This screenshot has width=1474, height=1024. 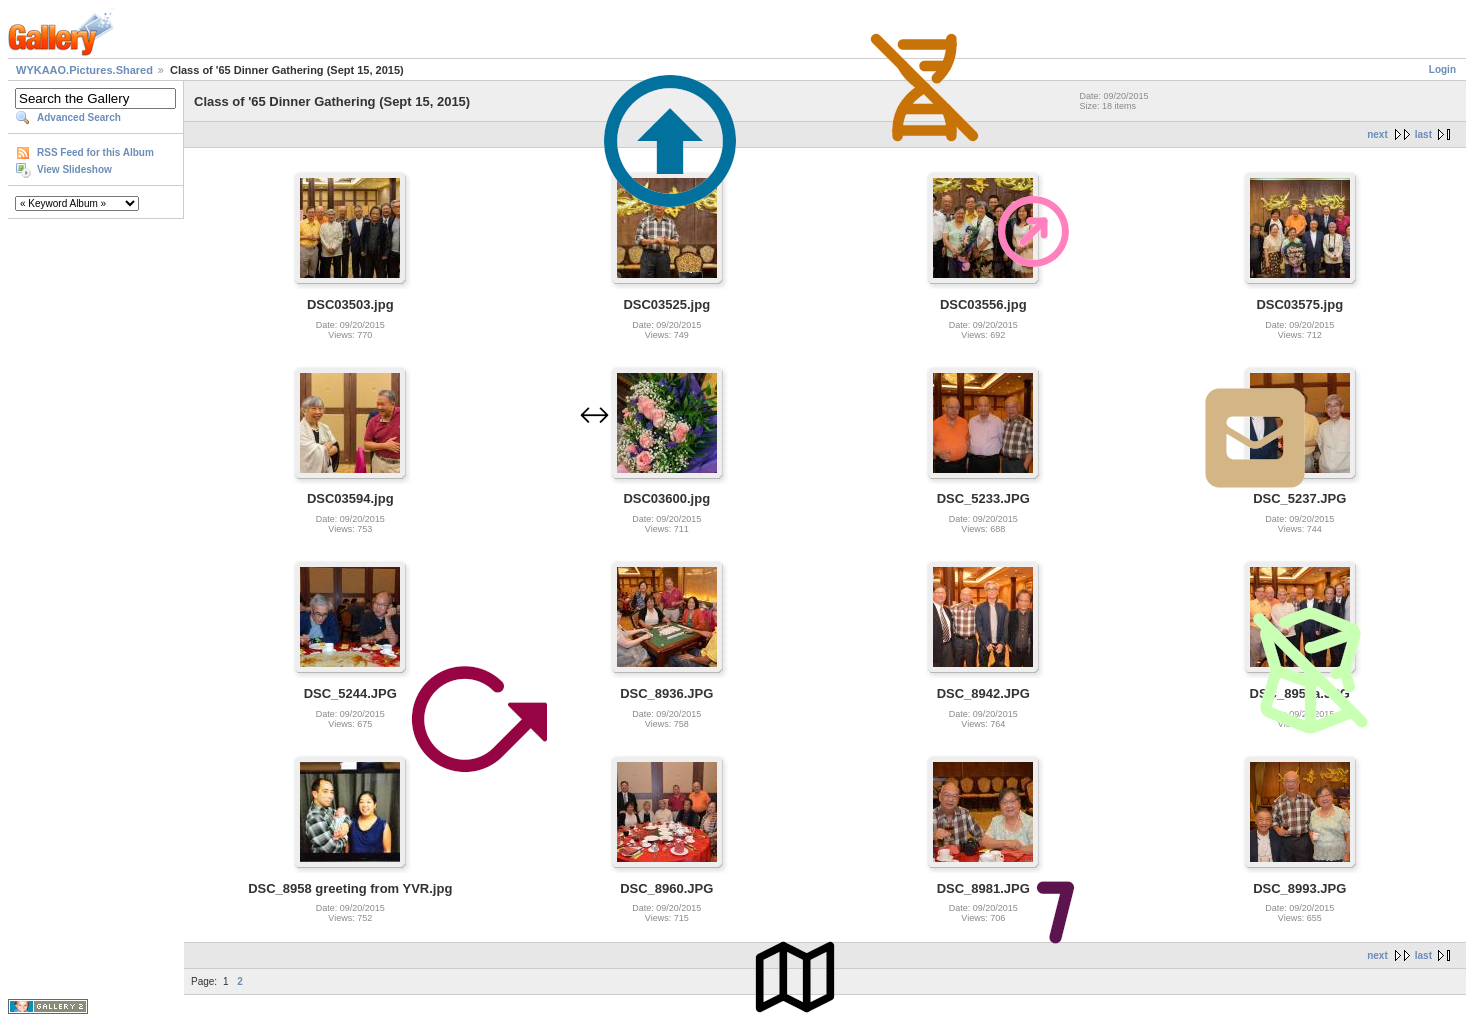 What do you see at coordinates (1310, 670) in the screenshot?
I see `disable 3D object rendering` at bounding box center [1310, 670].